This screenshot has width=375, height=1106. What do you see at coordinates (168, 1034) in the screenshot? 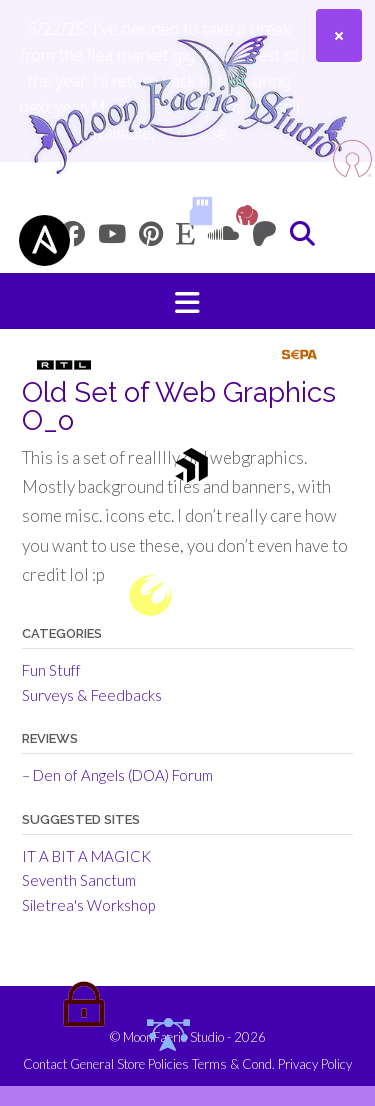
I see `SVGtrace logo` at bounding box center [168, 1034].